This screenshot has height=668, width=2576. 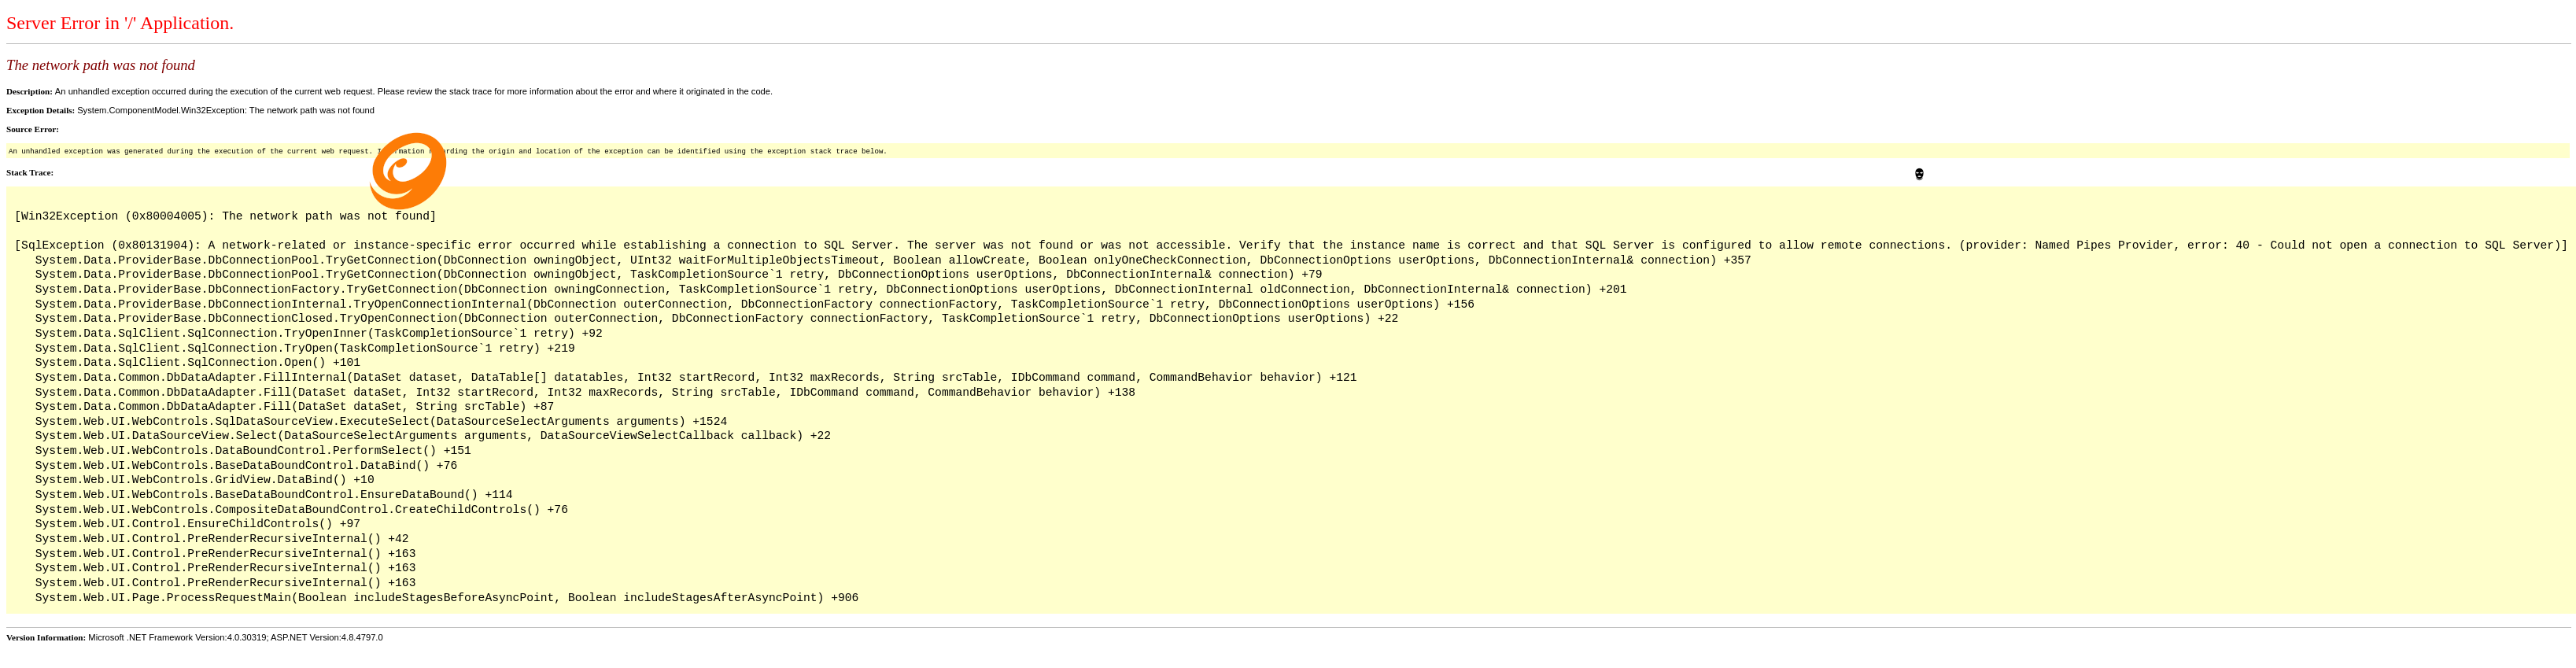 I want to click on select balaclava or ski mask headgear, so click(x=1919, y=174).